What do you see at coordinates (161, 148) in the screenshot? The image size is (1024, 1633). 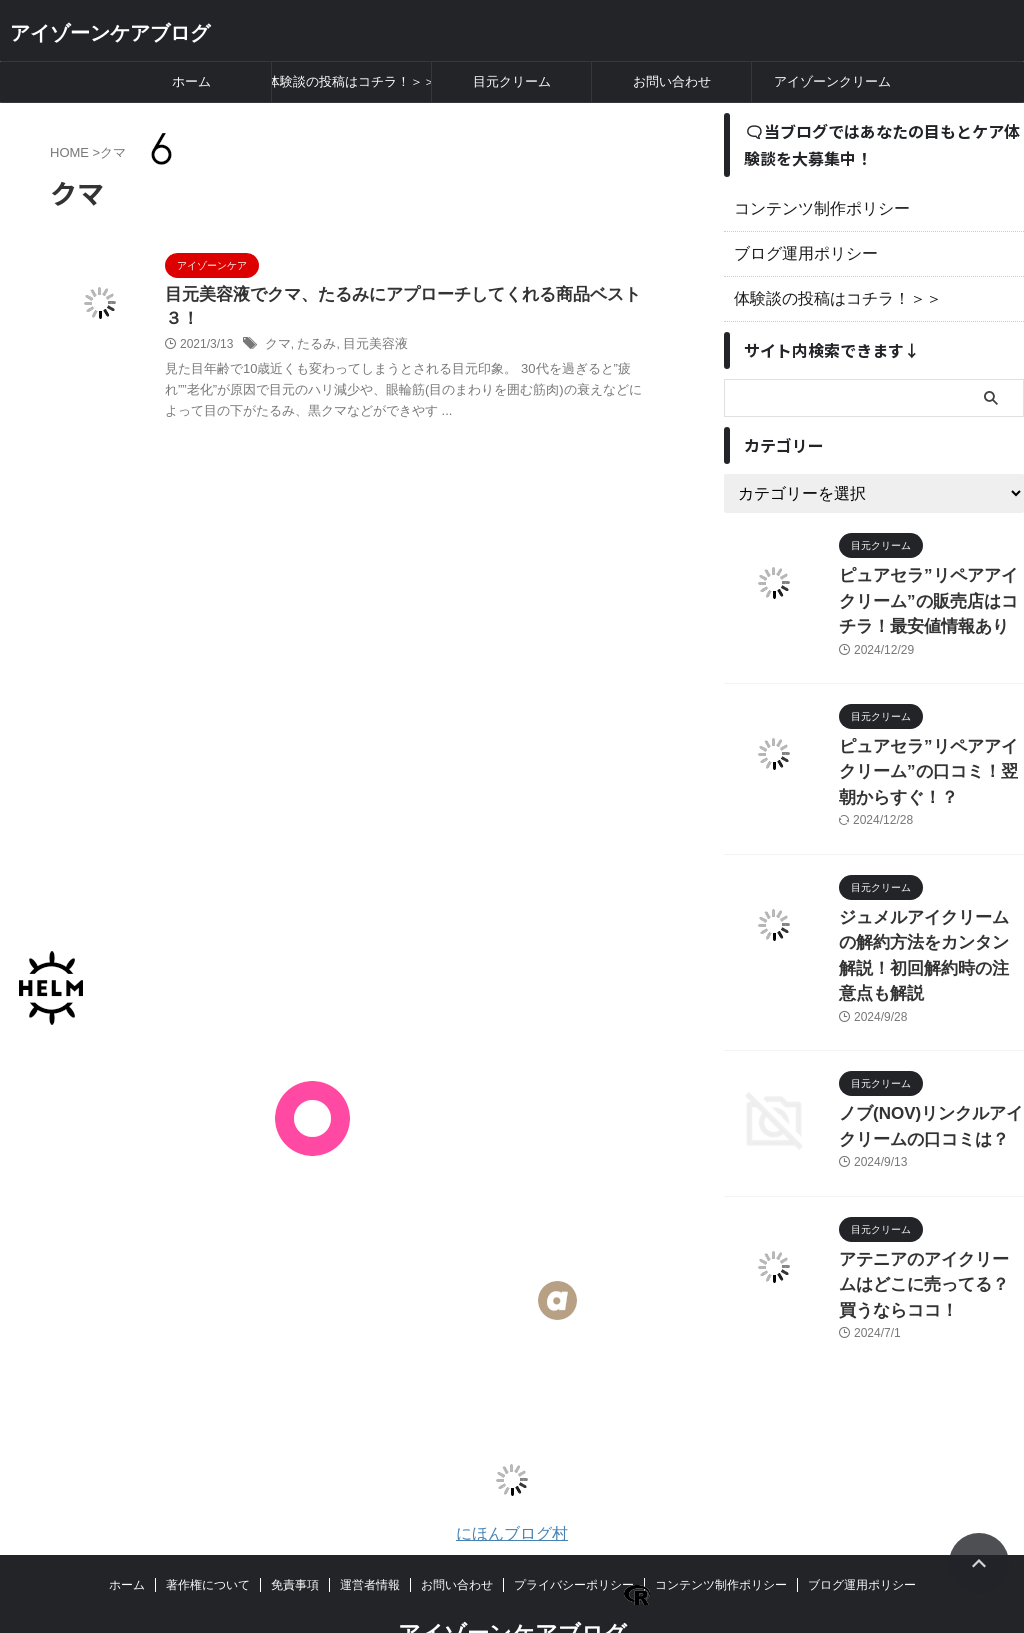 I see `indicates item number 6 in a list or sequence` at bounding box center [161, 148].